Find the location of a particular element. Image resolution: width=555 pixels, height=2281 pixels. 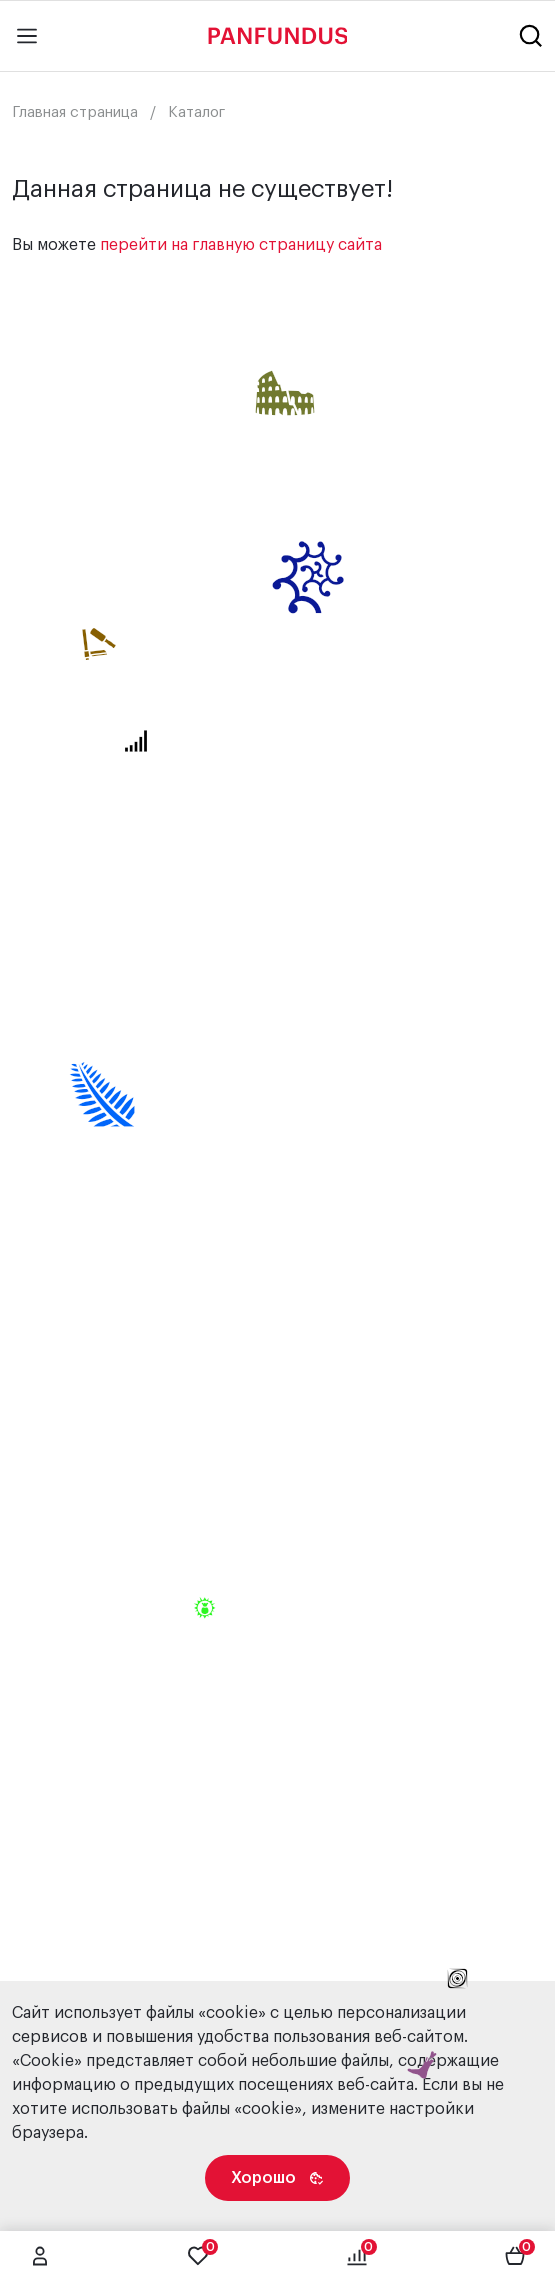

indicates cellular or network signal strength is located at coordinates (136, 741).